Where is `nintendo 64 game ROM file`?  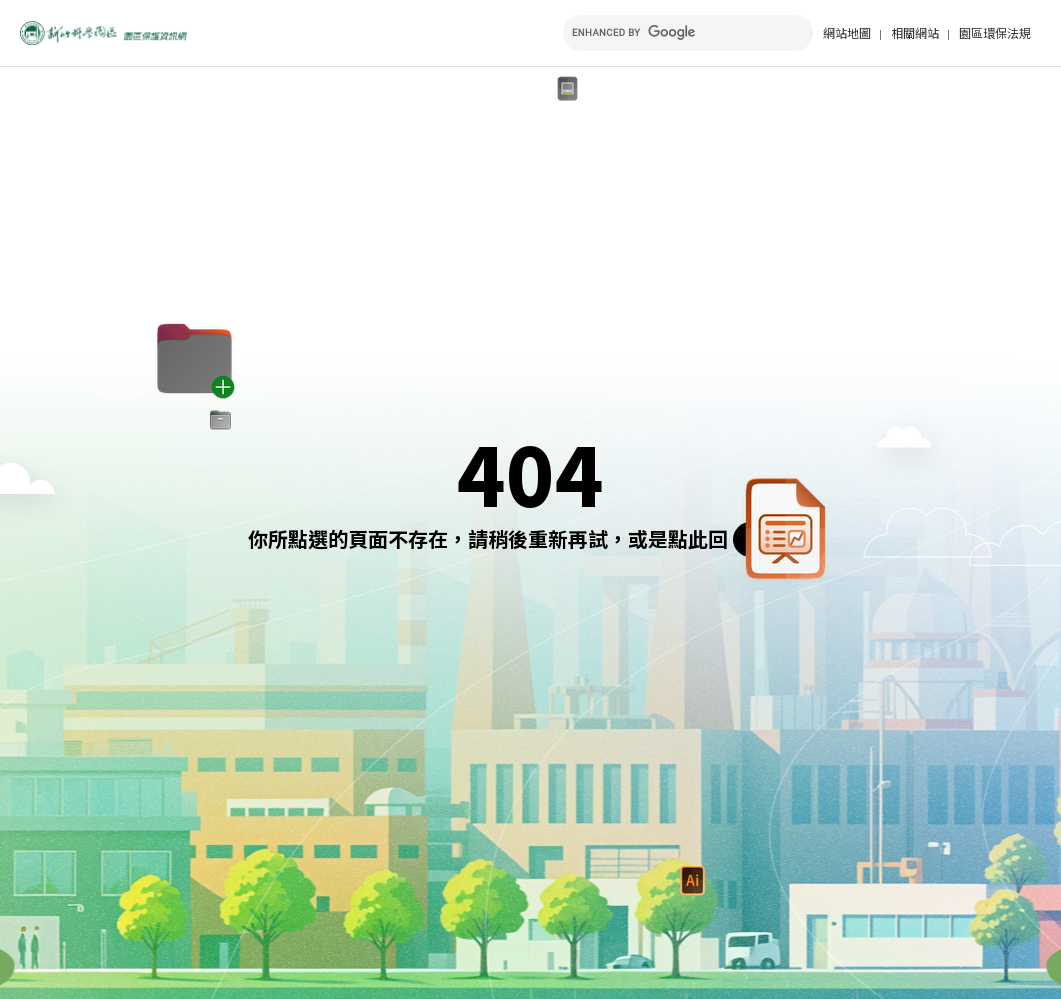
nintendo 64 game ROM file is located at coordinates (567, 88).